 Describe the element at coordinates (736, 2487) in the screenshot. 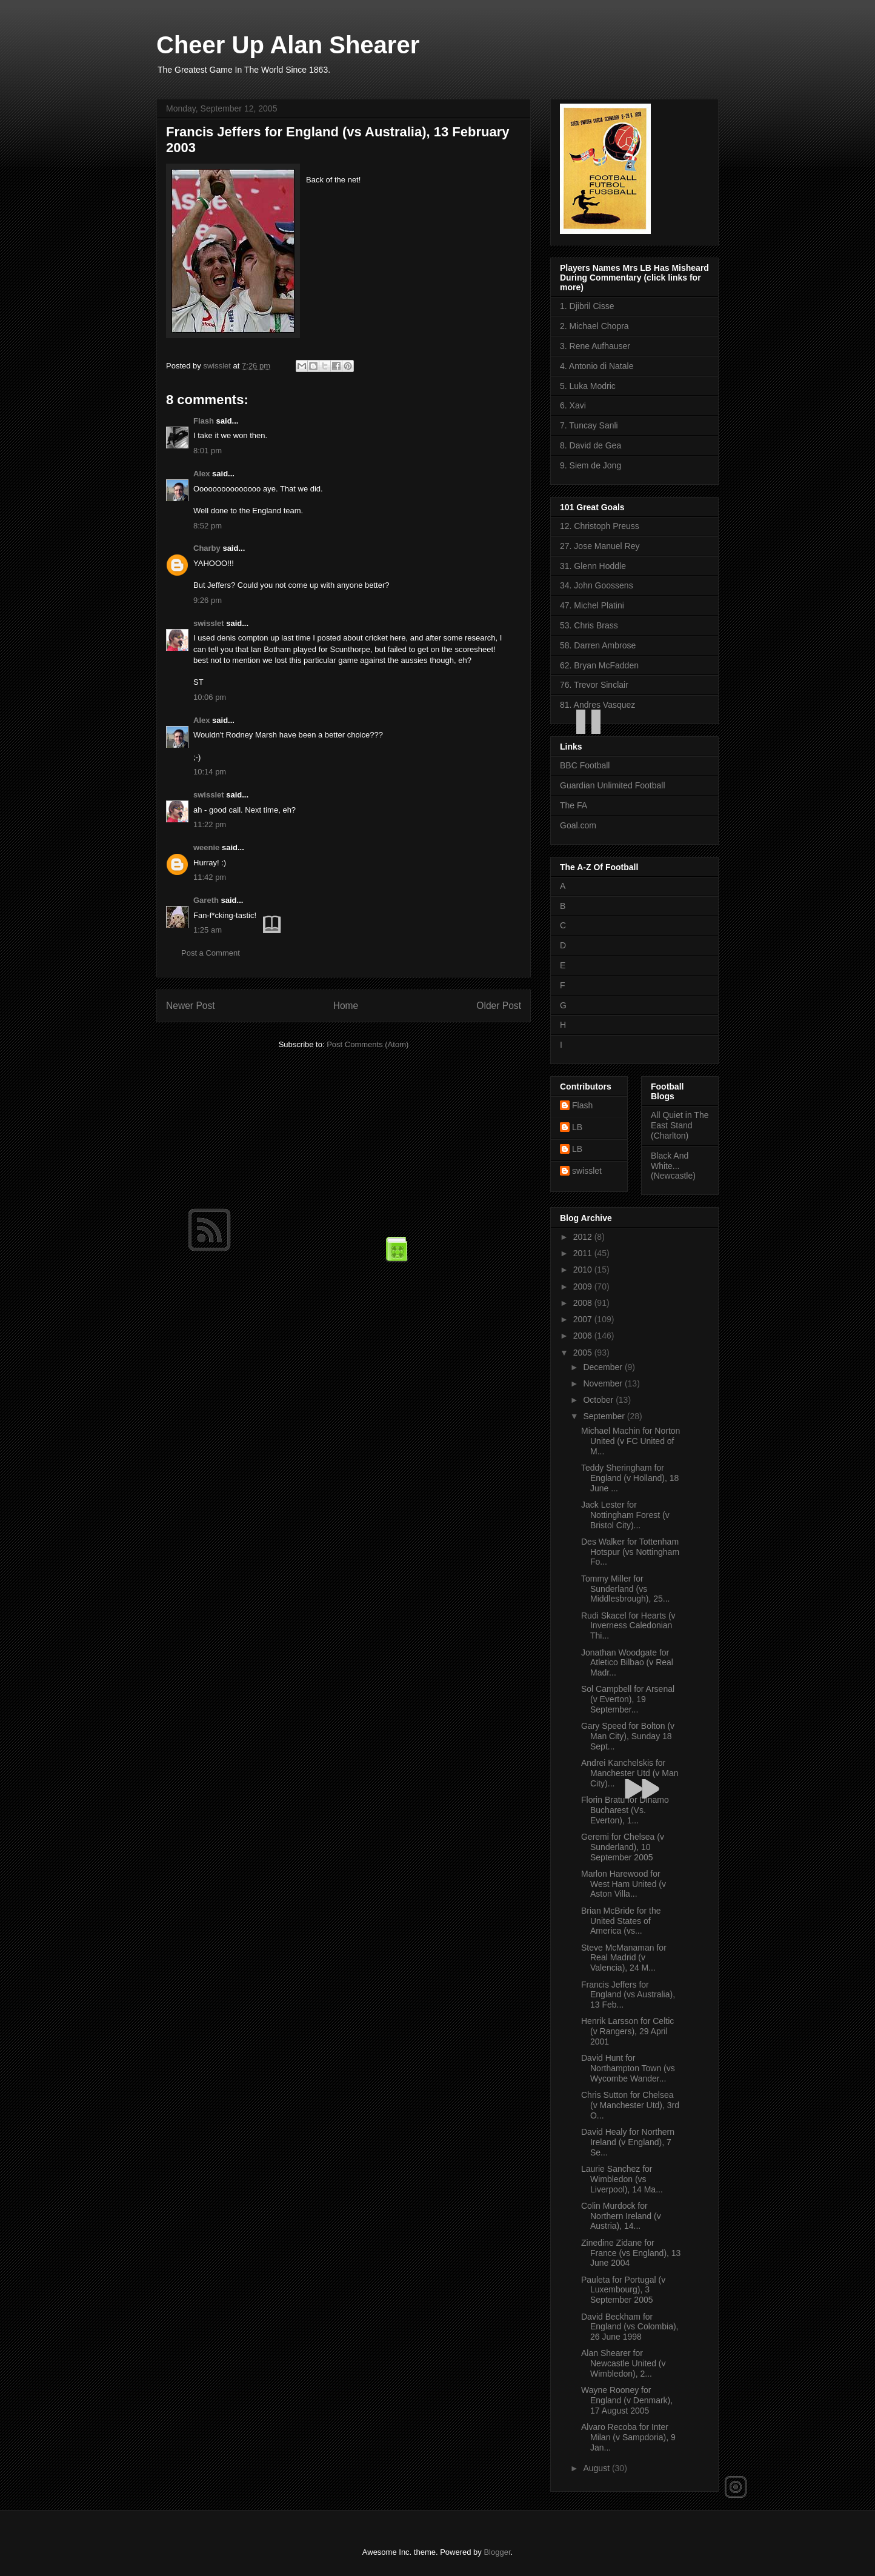

I see `open rhythmbox music player` at that location.